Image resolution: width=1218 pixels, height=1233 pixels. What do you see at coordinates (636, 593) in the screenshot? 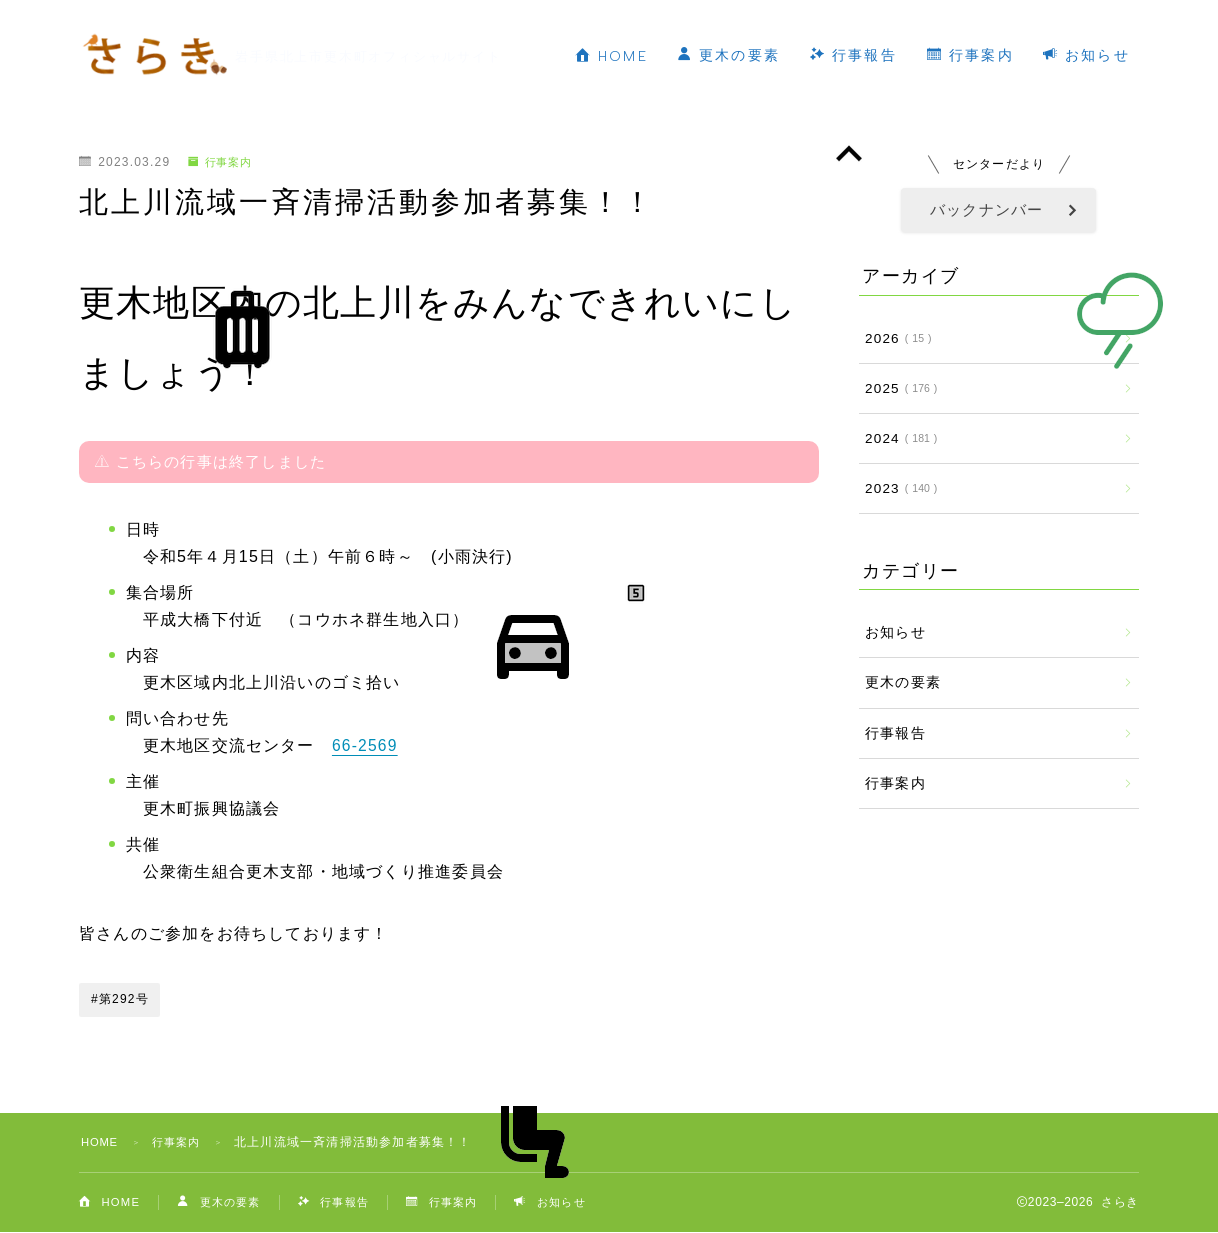
I see `indicates step 5 in a multi-step process` at bounding box center [636, 593].